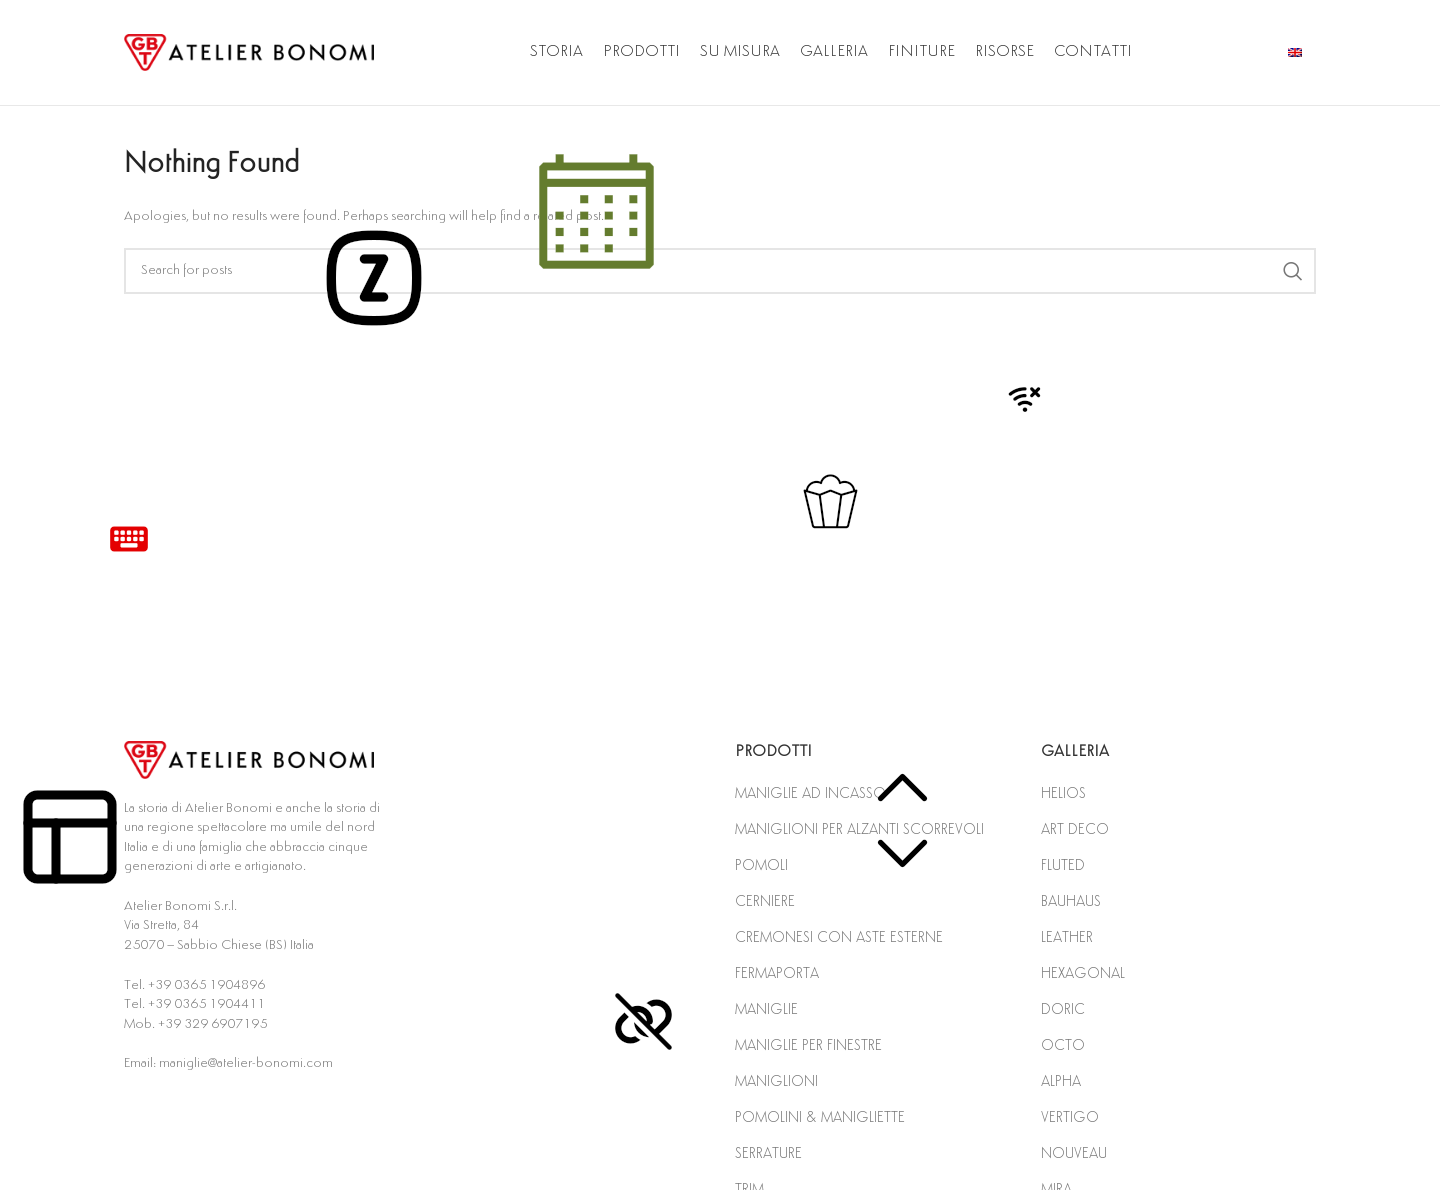  Describe the element at coordinates (374, 278) in the screenshot. I see `alphabetical sorting option (Z)` at that location.